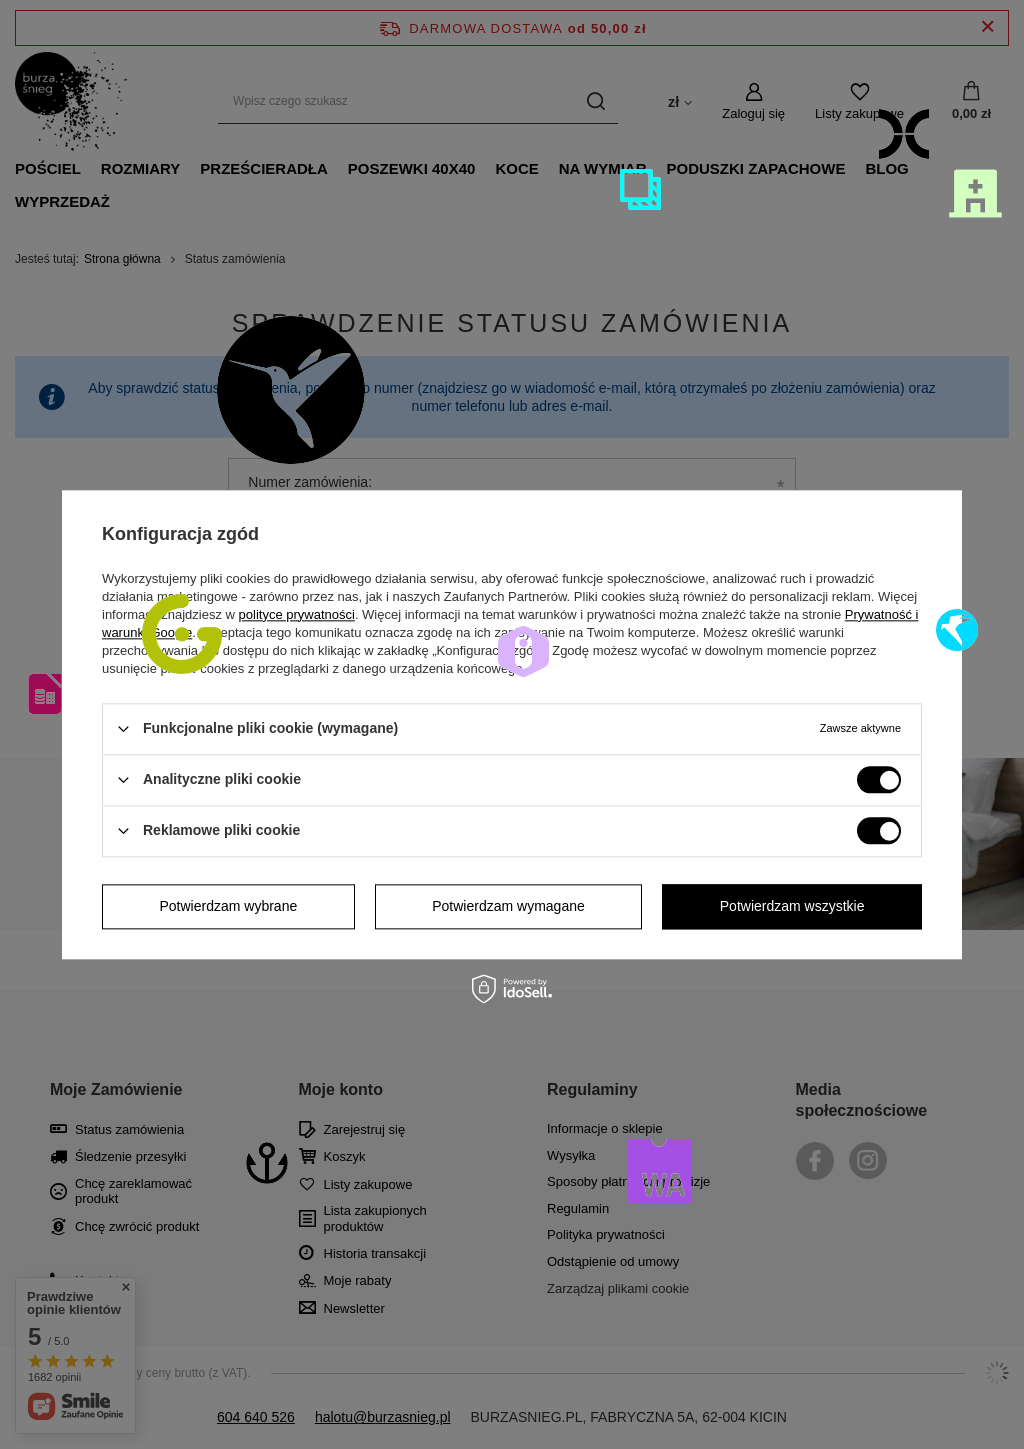 This screenshot has height=1449, width=1024. Describe the element at coordinates (291, 390) in the screenshot. I see `InterBase database software logo` at that location.